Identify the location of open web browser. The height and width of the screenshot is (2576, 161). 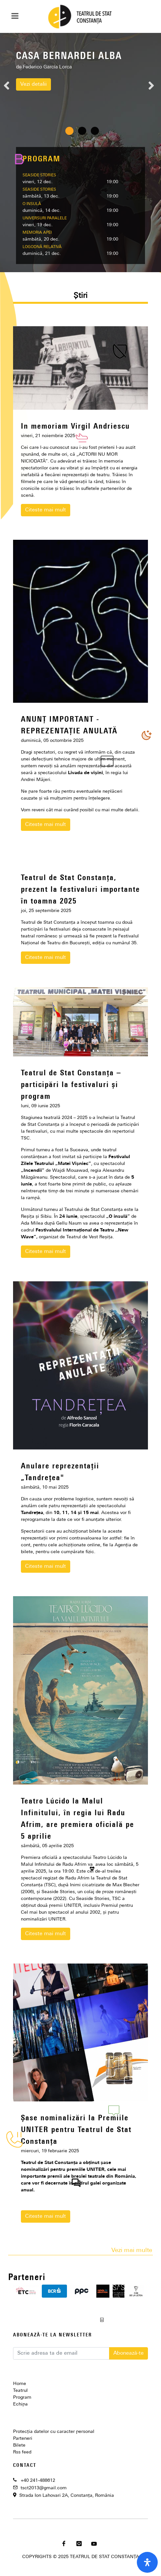
(107, 761).